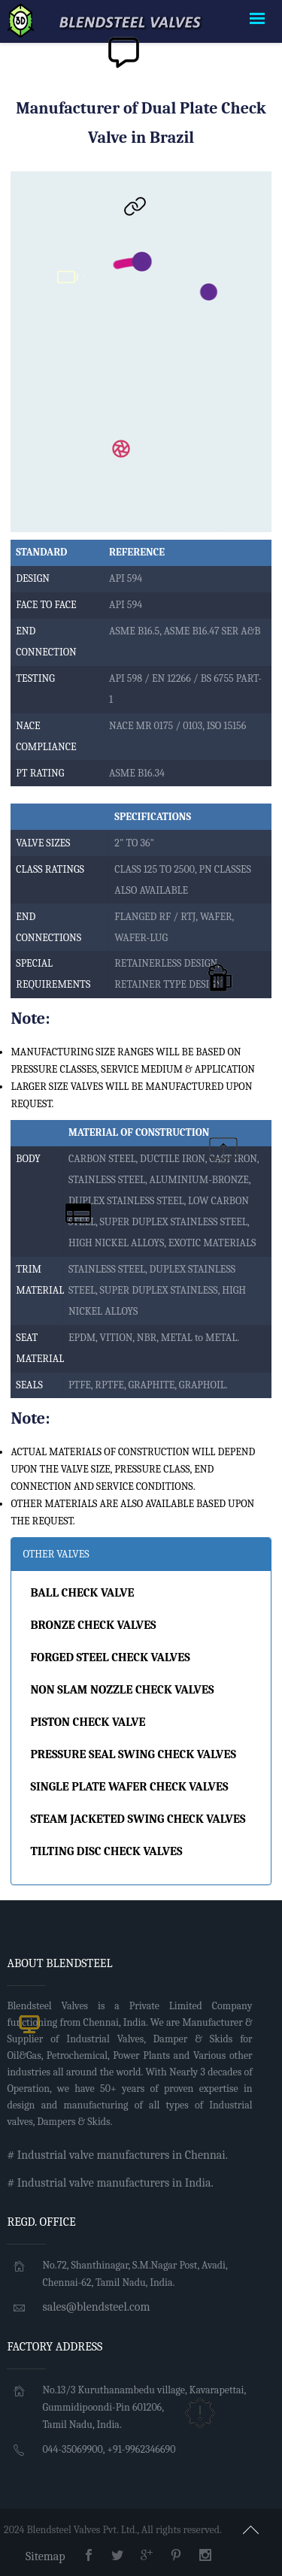 The width and height of the screenshot is (282, 2576). I want to click on copy or share a link, so click(135, 206).